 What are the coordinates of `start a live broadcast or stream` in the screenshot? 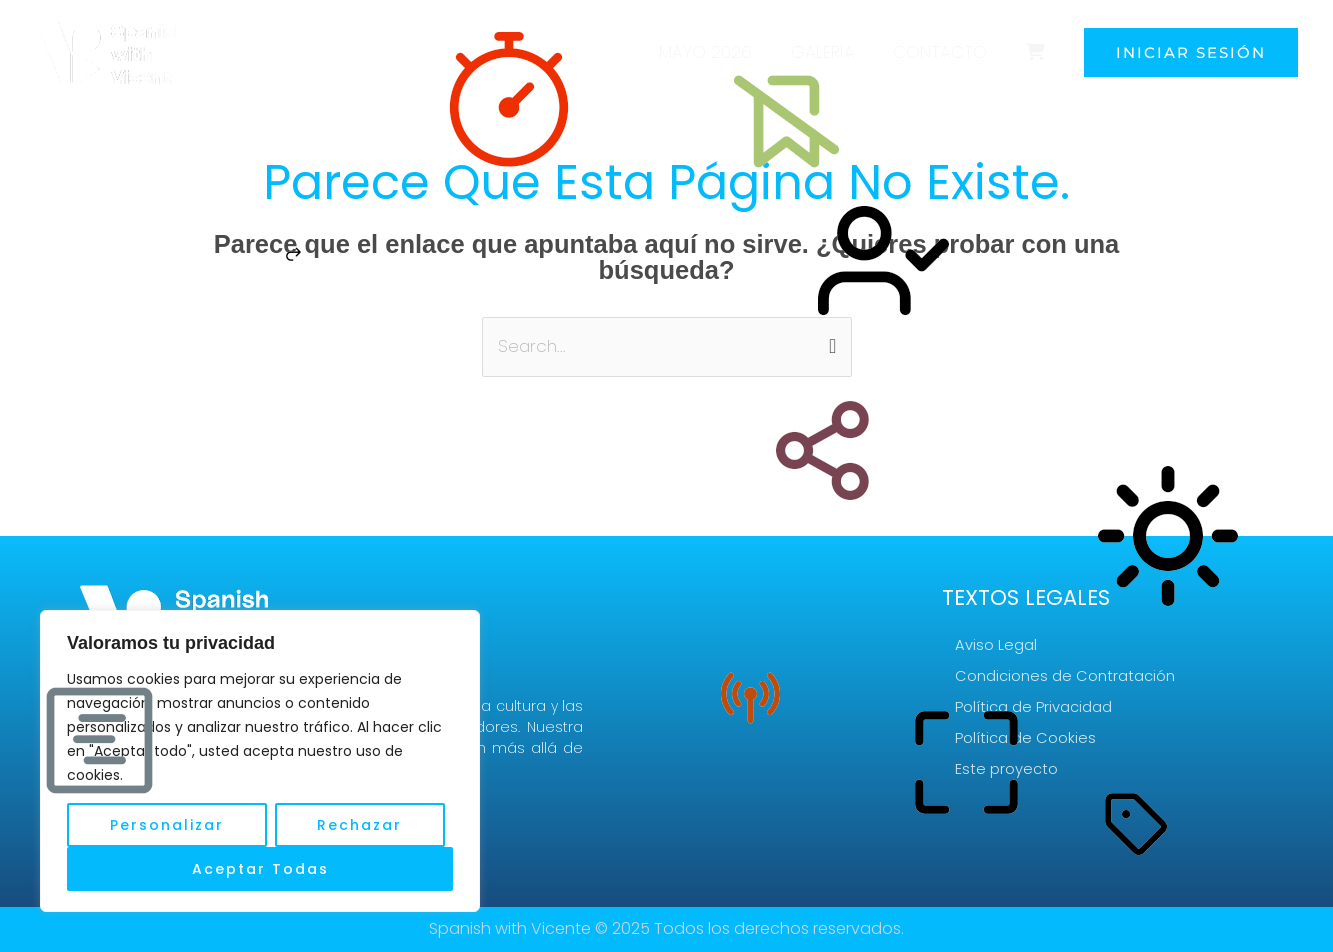 It's located at (750, 697).